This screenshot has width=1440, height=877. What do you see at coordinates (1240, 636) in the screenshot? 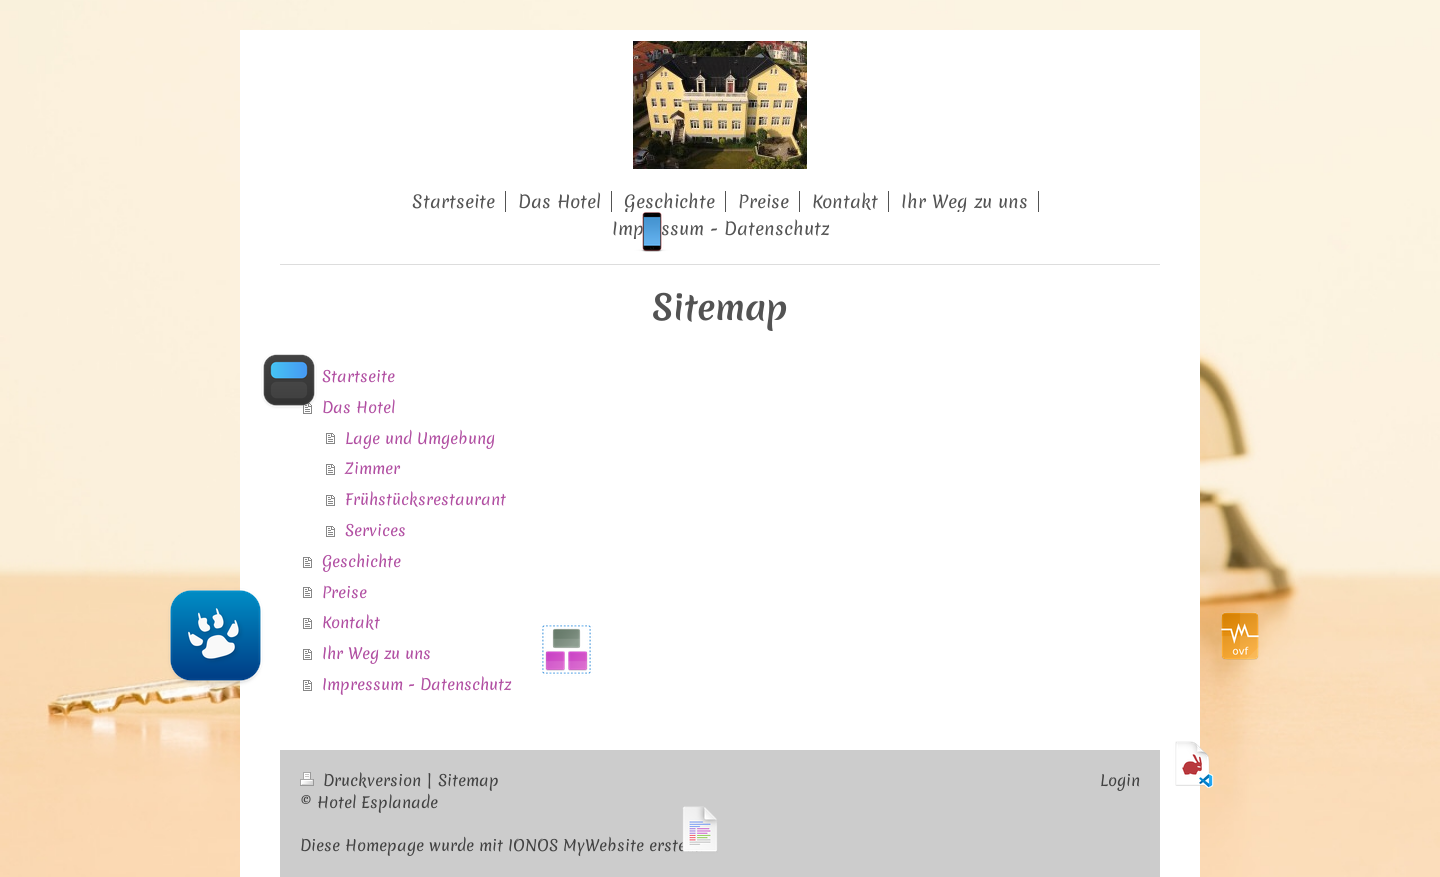
I see `virtualbox open virtualization format file` at bounding box center [1240, 636].